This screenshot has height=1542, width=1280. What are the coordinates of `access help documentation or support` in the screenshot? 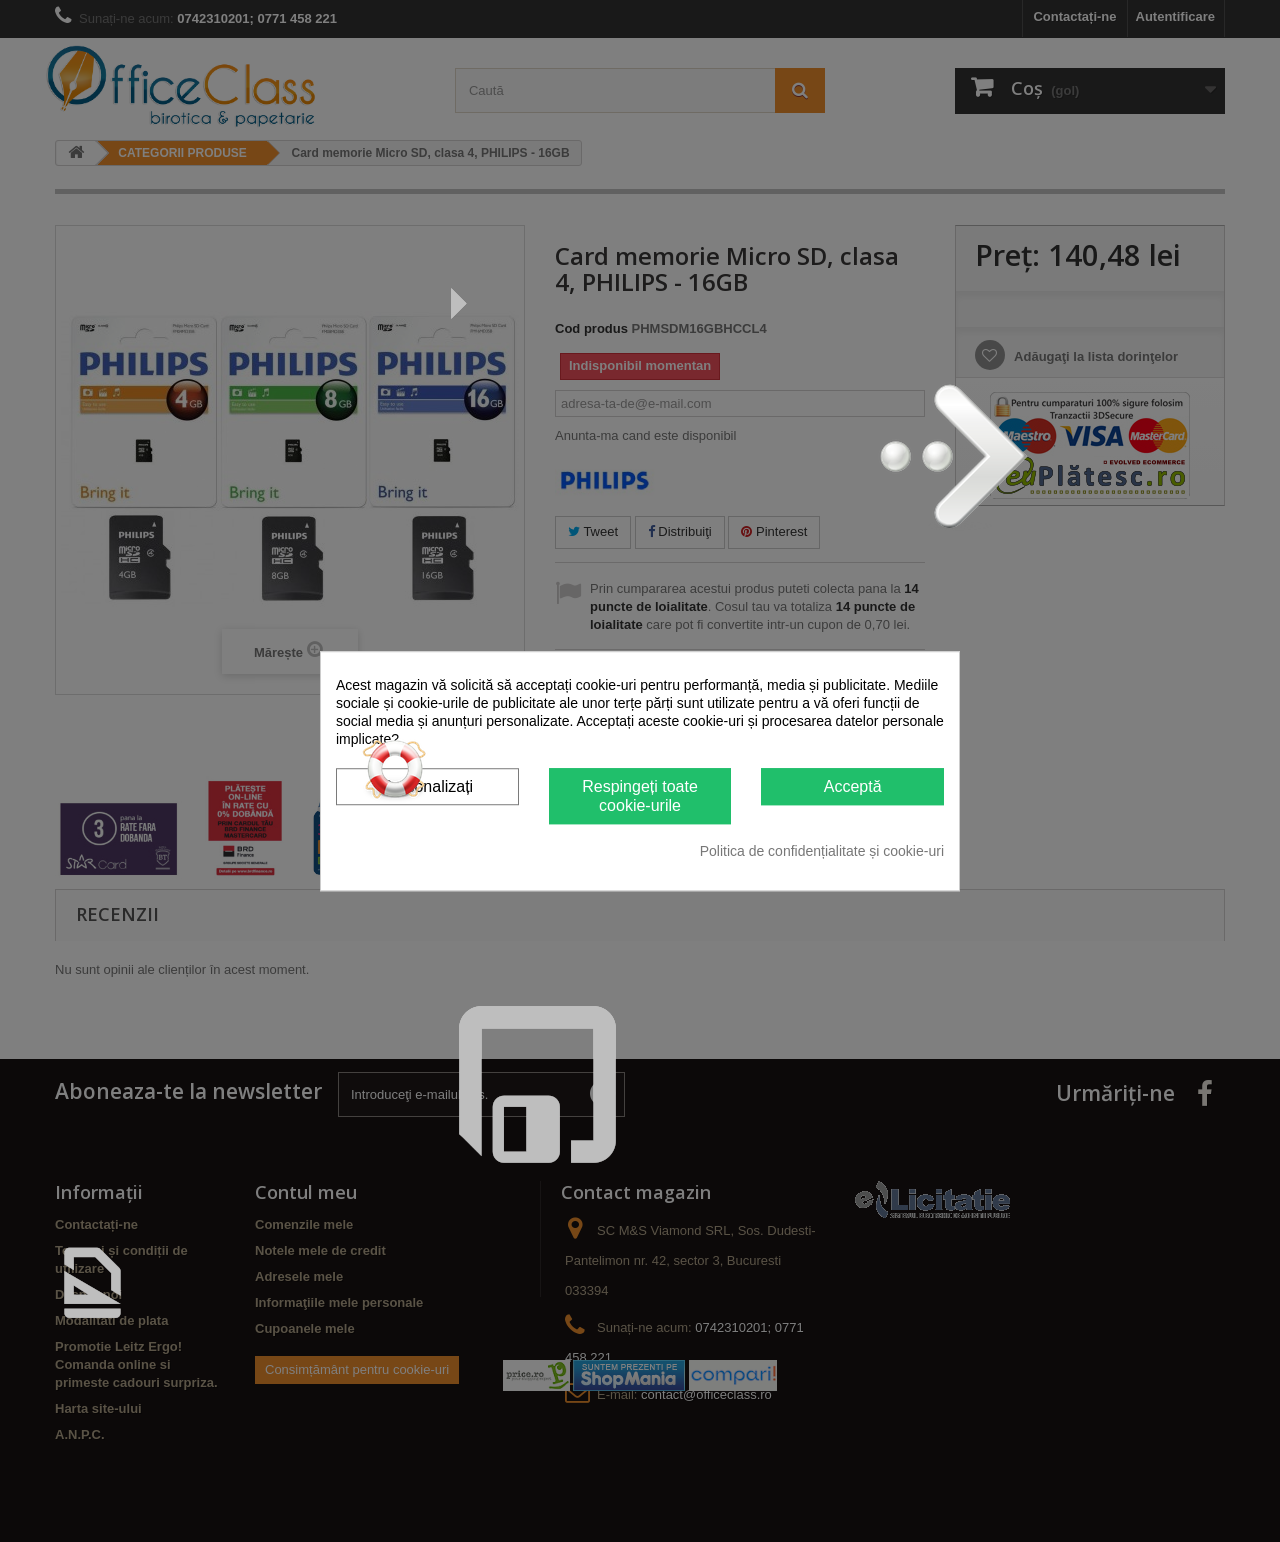 It's located at (395, 770).